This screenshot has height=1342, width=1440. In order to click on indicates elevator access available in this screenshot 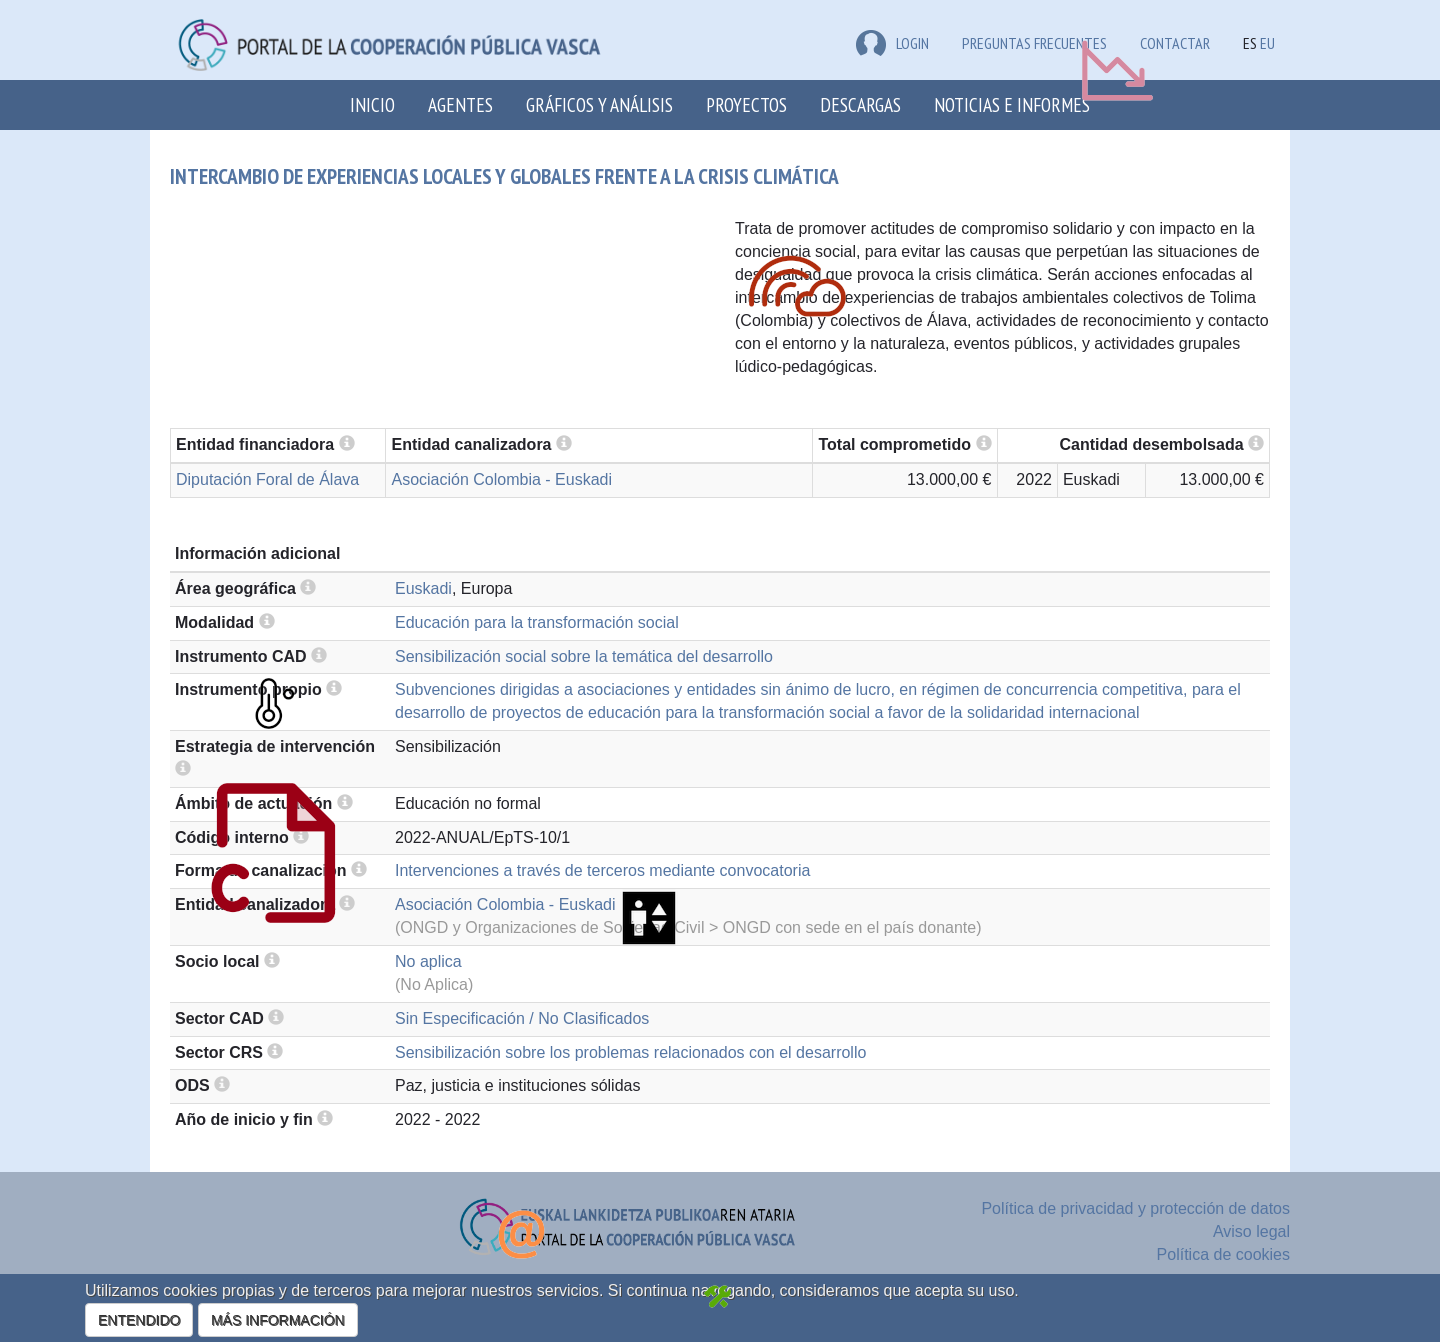, I will do `click(649, 918)`.